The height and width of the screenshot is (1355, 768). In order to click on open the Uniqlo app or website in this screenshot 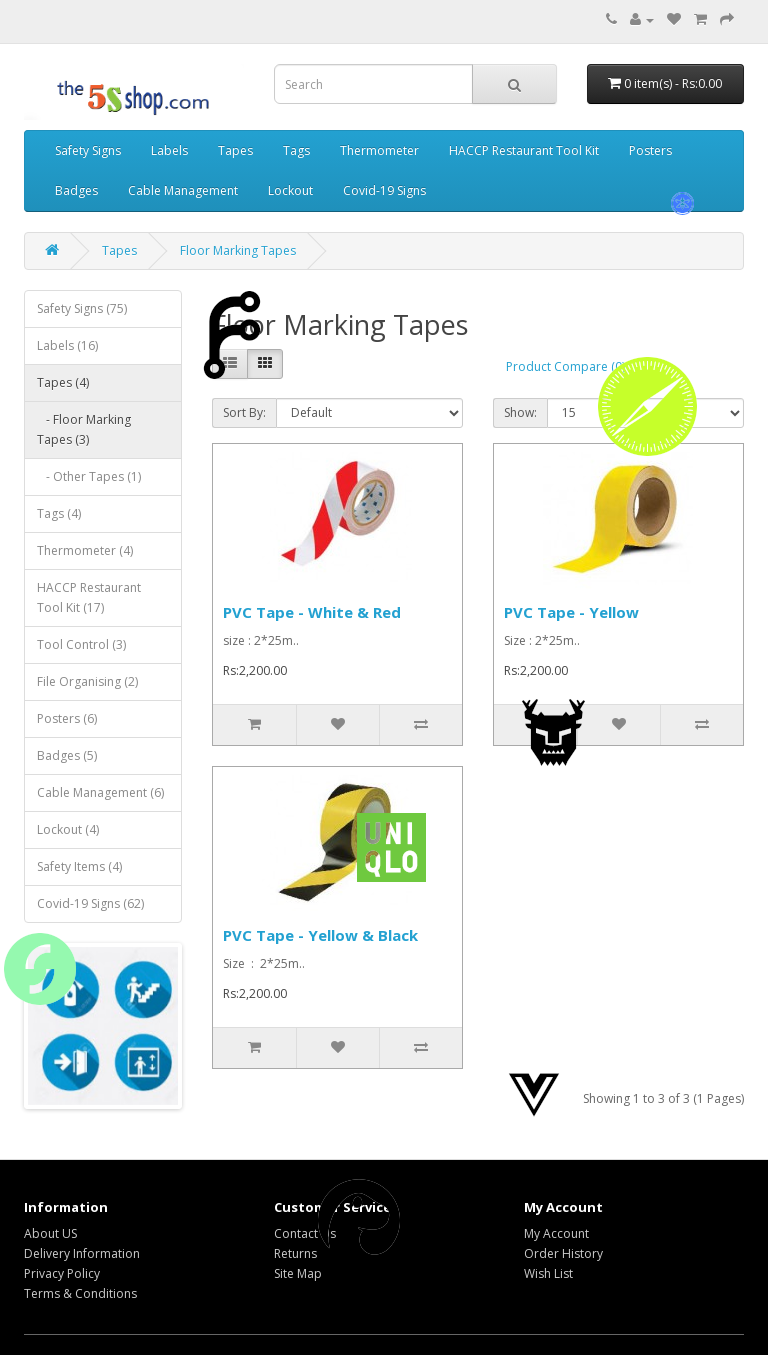, I will do `click(391, 847)`.